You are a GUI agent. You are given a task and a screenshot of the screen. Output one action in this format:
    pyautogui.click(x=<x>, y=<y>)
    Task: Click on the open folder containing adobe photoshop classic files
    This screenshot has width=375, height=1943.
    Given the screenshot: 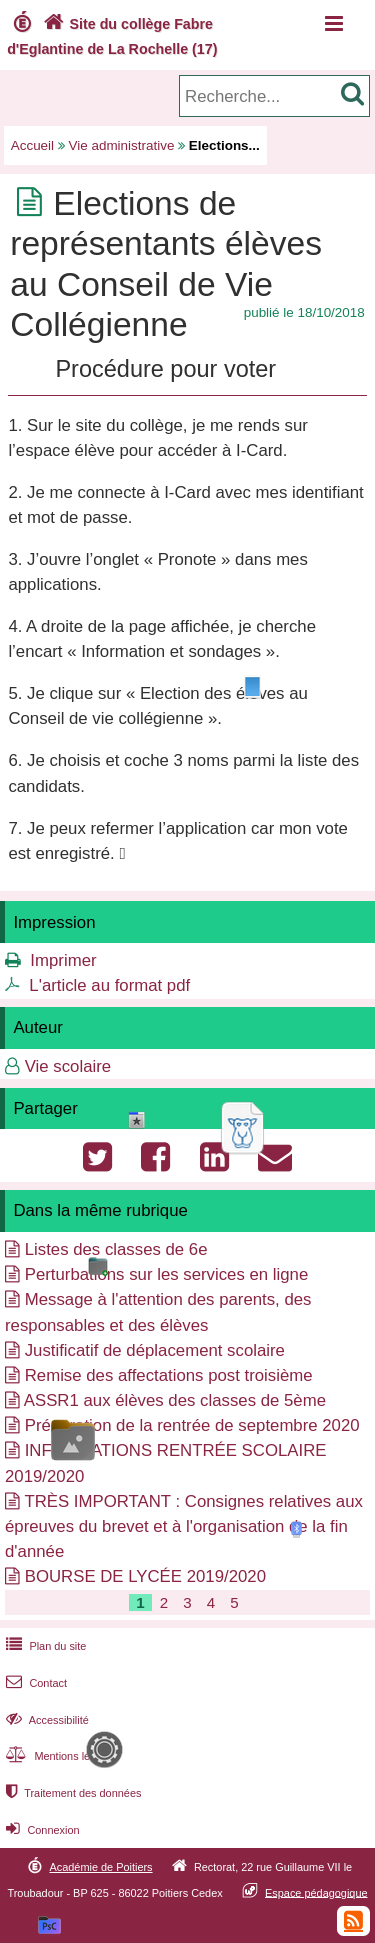 What is the action you would take?
    pyautogui.click(x=49, y=1925)
    